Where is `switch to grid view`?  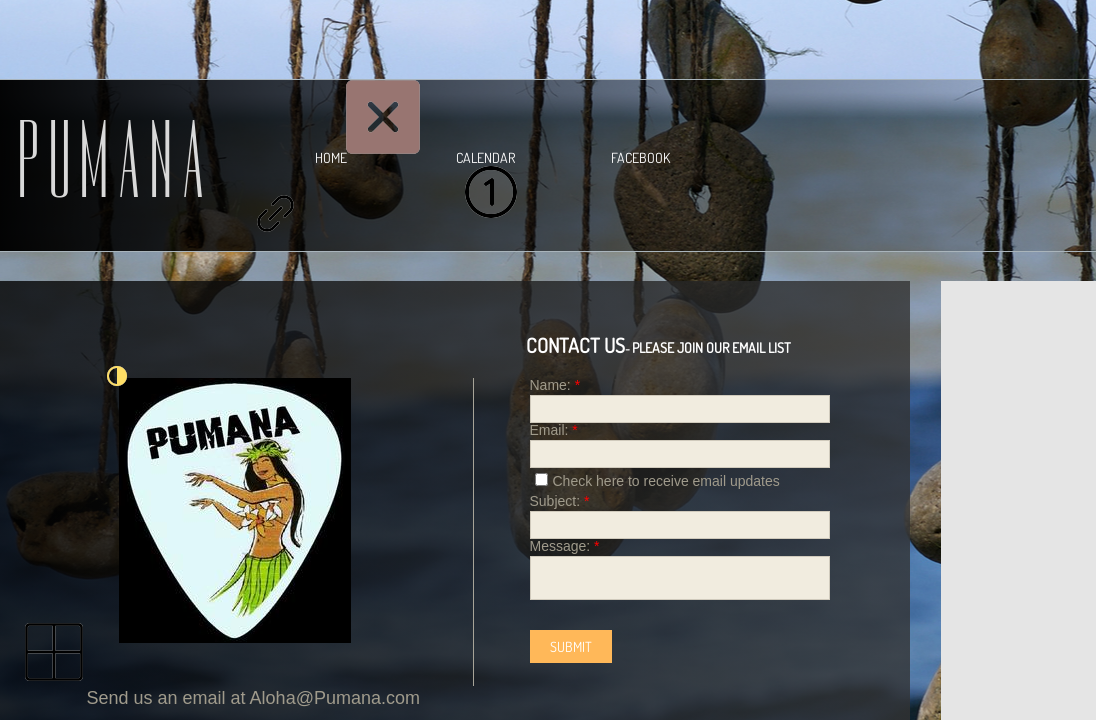 switch to grid view is located at coordinates (54, 652).